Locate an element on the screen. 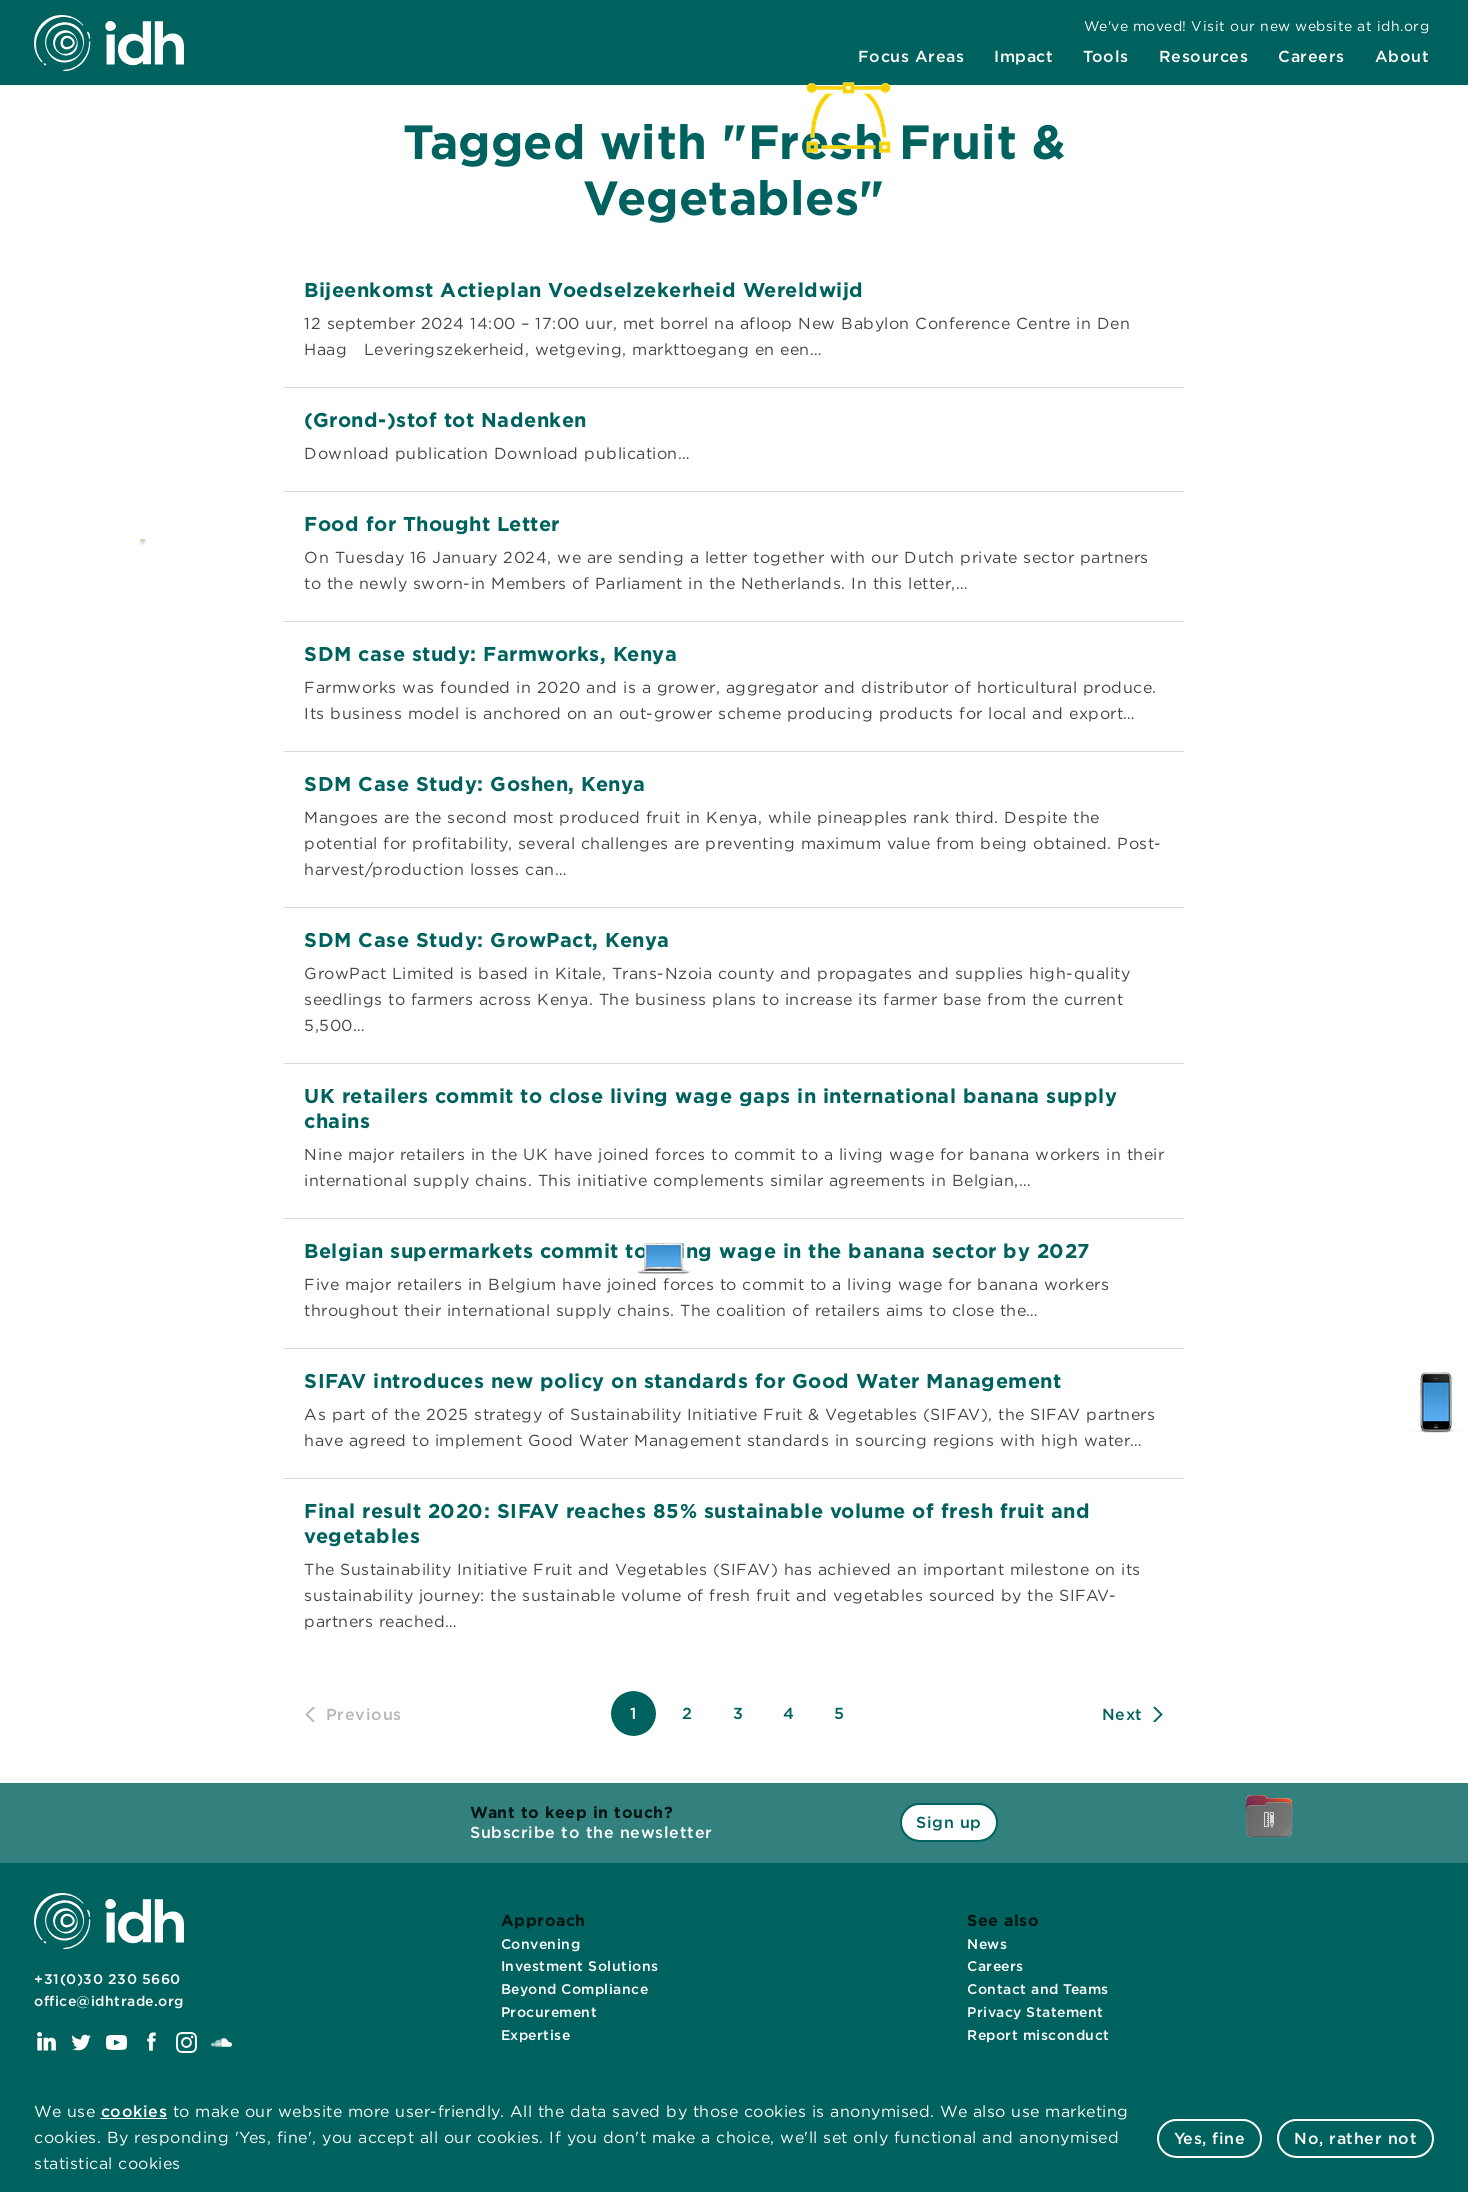 The height and width of the screenshot is (2192, 1468). access shape library in iMovie is located at coordinates (848, 117).